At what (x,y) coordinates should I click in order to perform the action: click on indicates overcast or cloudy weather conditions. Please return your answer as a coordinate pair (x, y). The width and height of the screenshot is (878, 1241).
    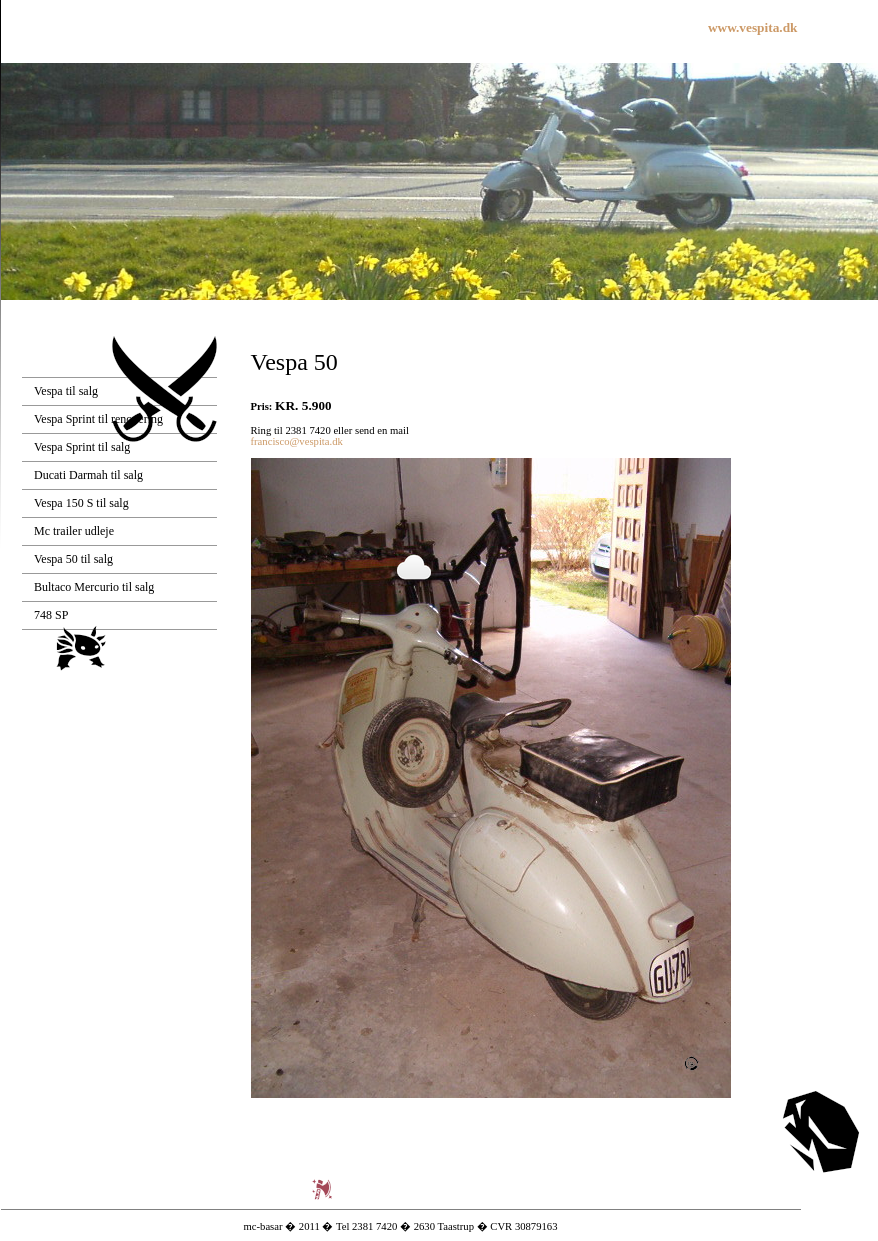
    Looking at the image, I should click on (414, 567).